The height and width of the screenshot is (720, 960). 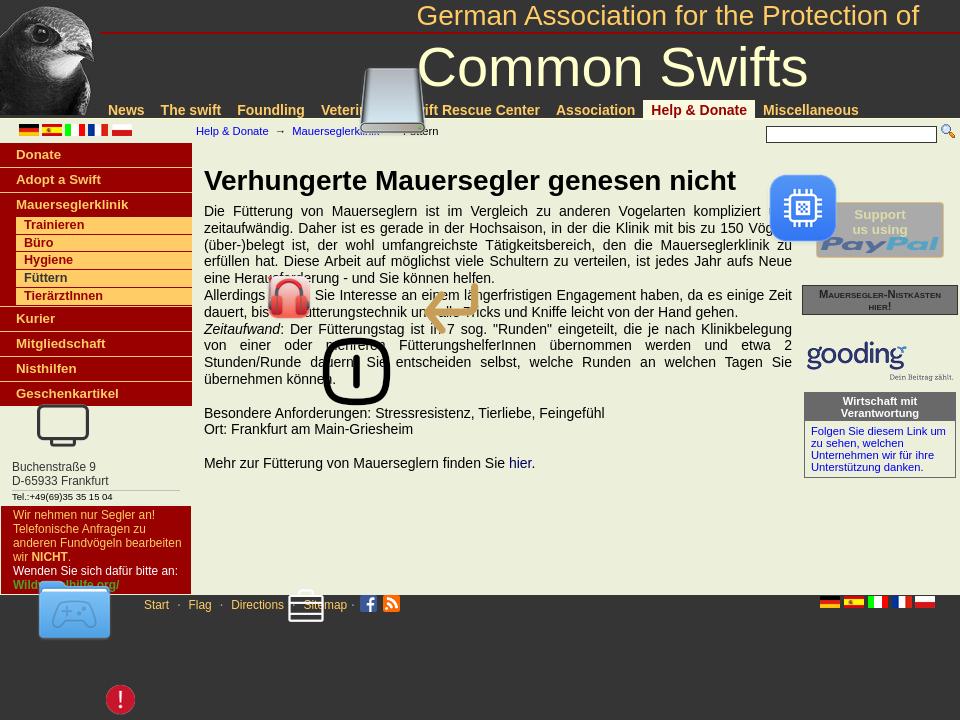 What do you see at coordinates (356, 371) in the screenshot?
I see `view more information or details` at bounding box center [356, 371].